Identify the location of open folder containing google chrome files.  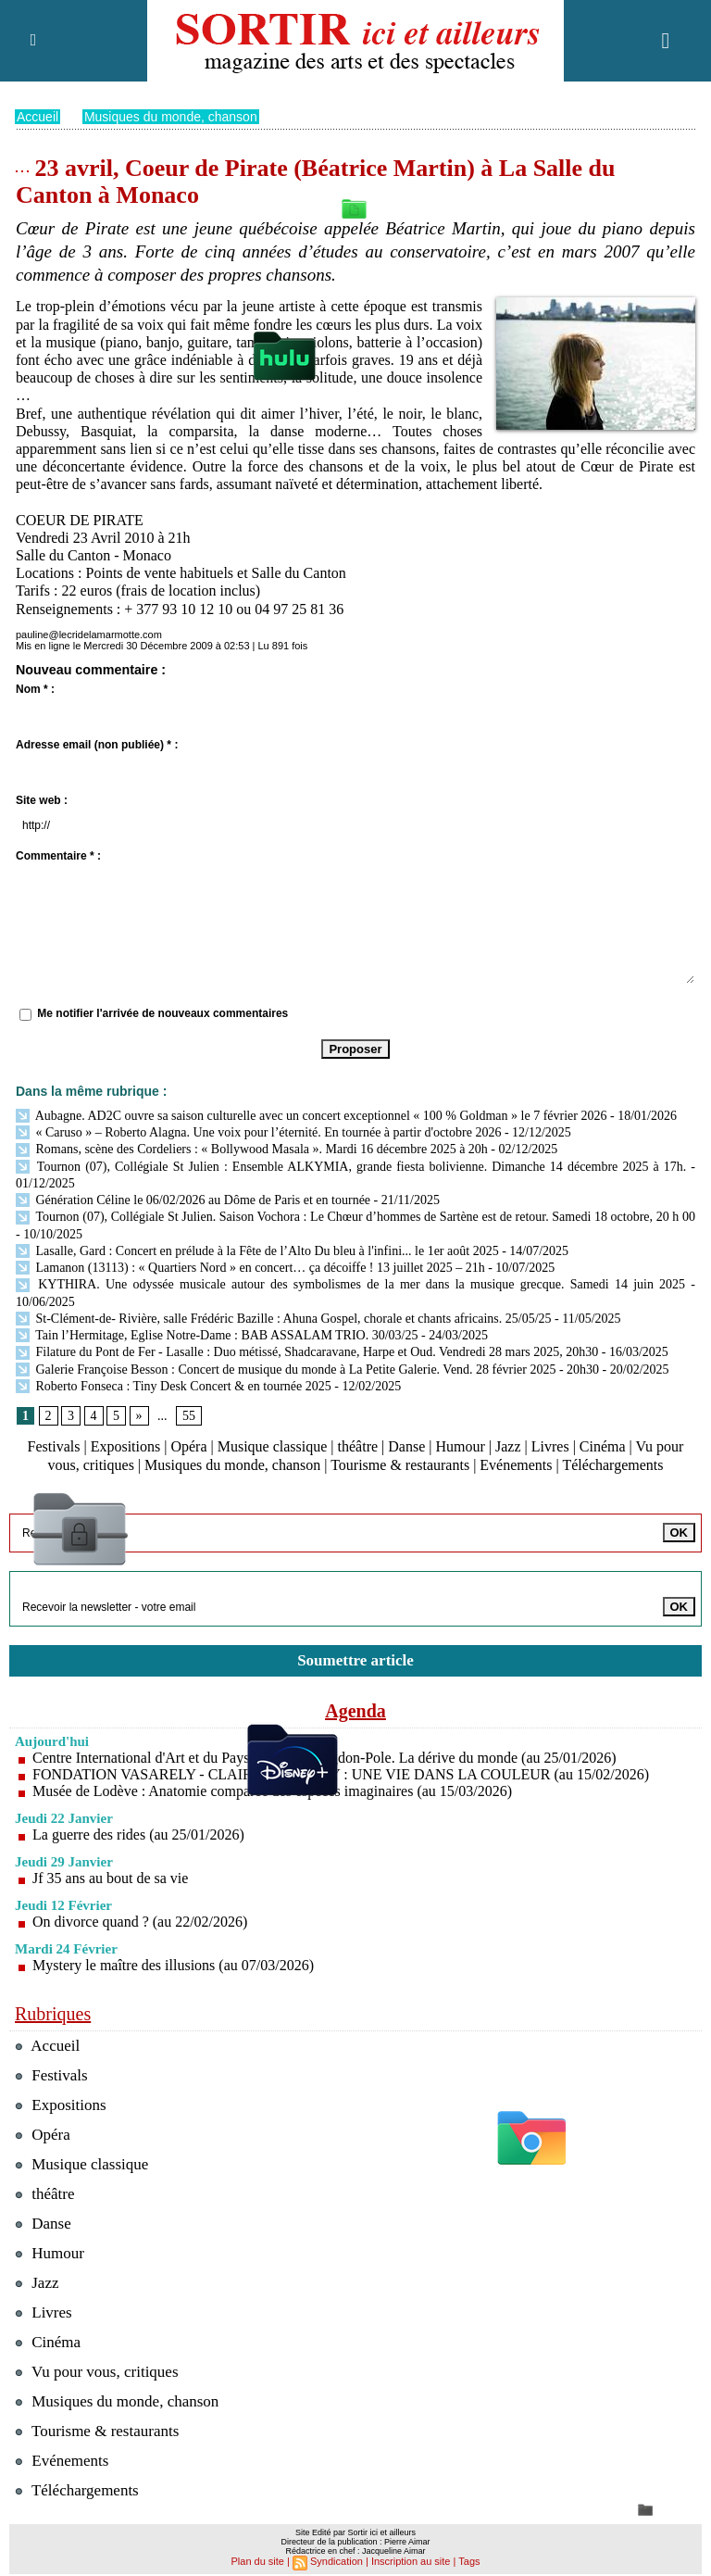
(531, 2140).